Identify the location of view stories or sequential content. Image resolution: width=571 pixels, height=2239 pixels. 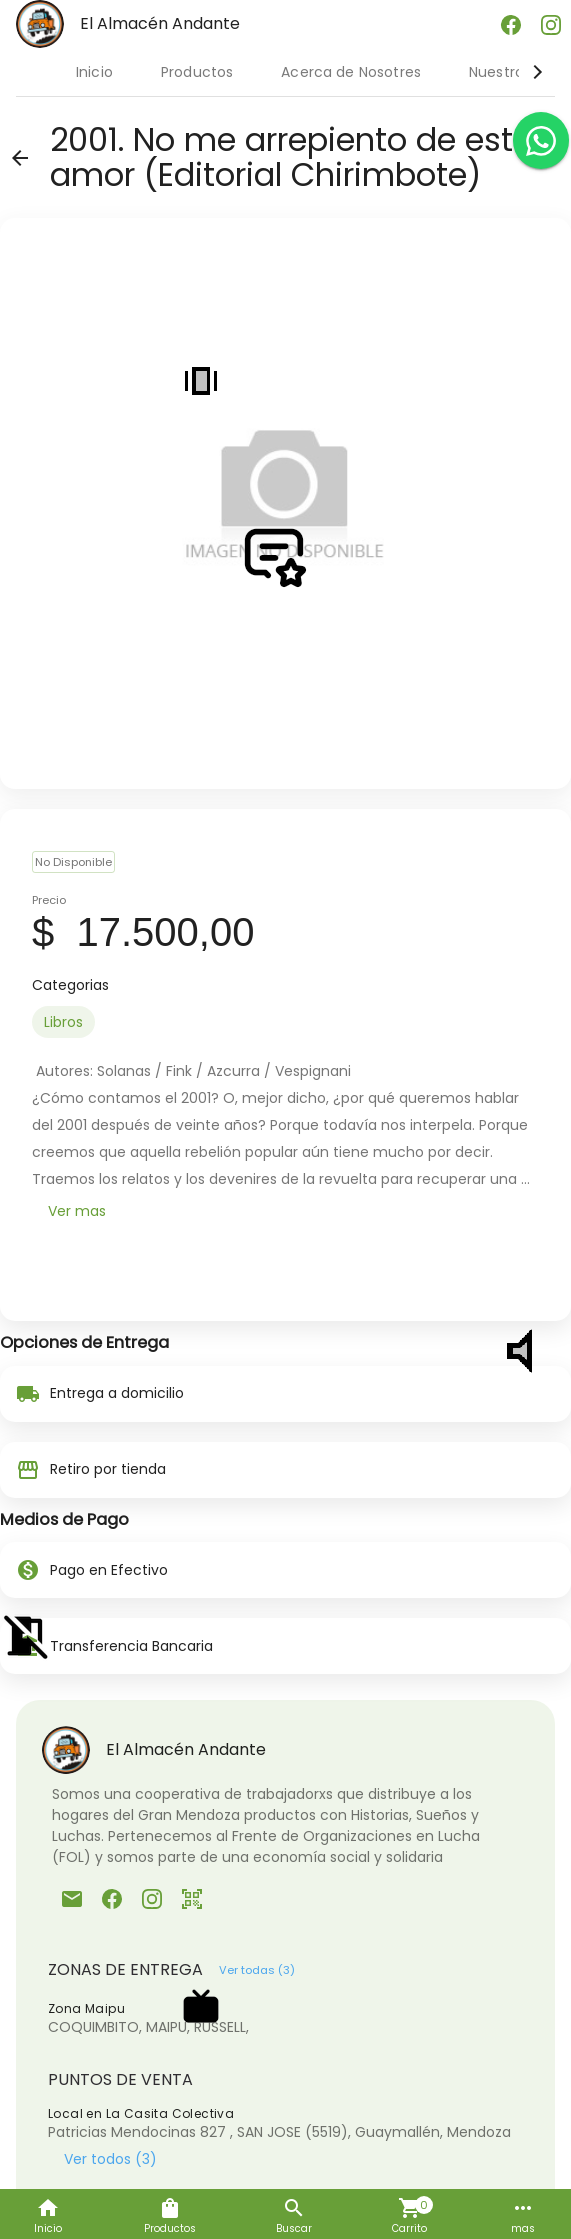
(201, 382).